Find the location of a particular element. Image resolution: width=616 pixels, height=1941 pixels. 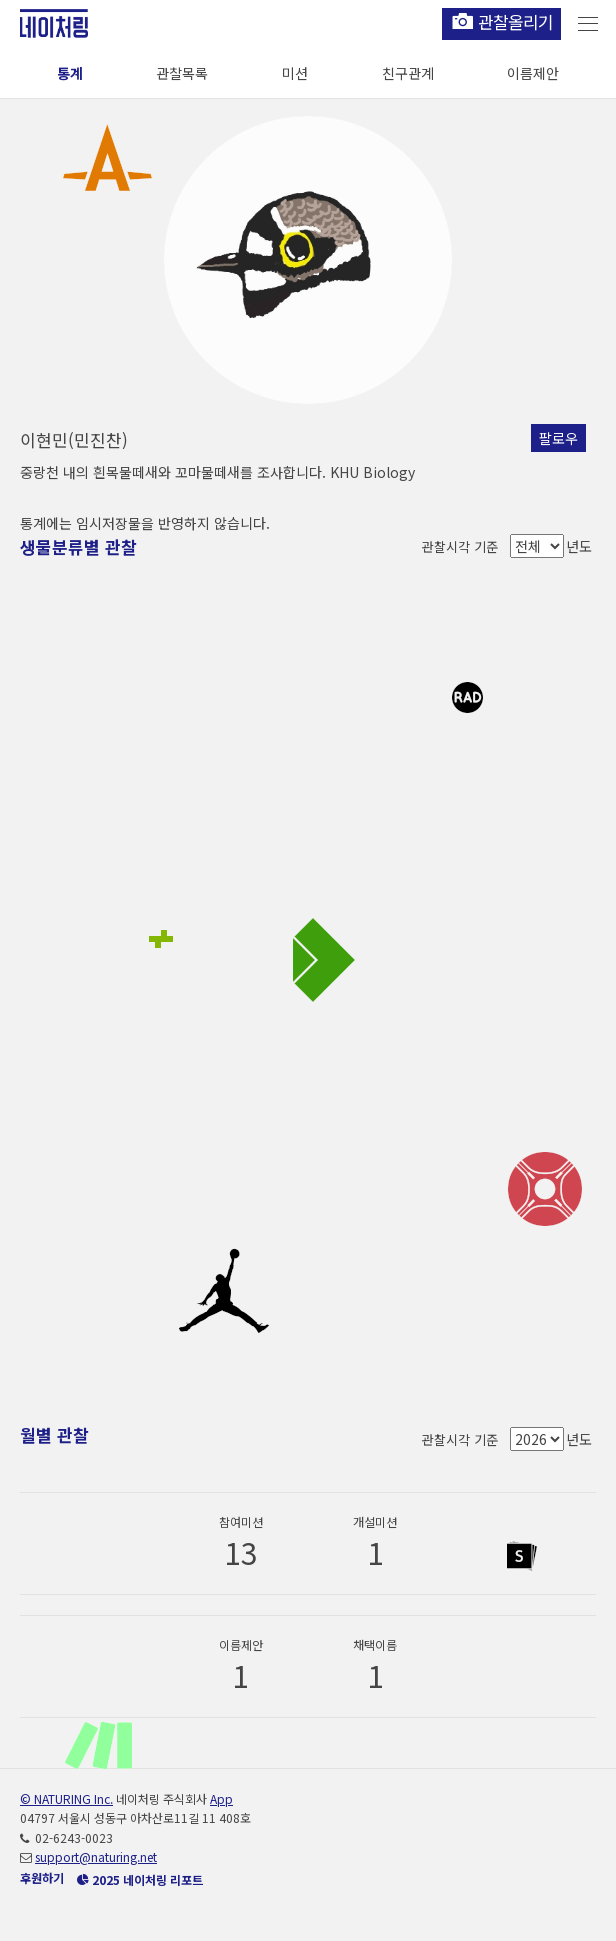

CrateDB database platform logo is located at coordinates (161, 939).